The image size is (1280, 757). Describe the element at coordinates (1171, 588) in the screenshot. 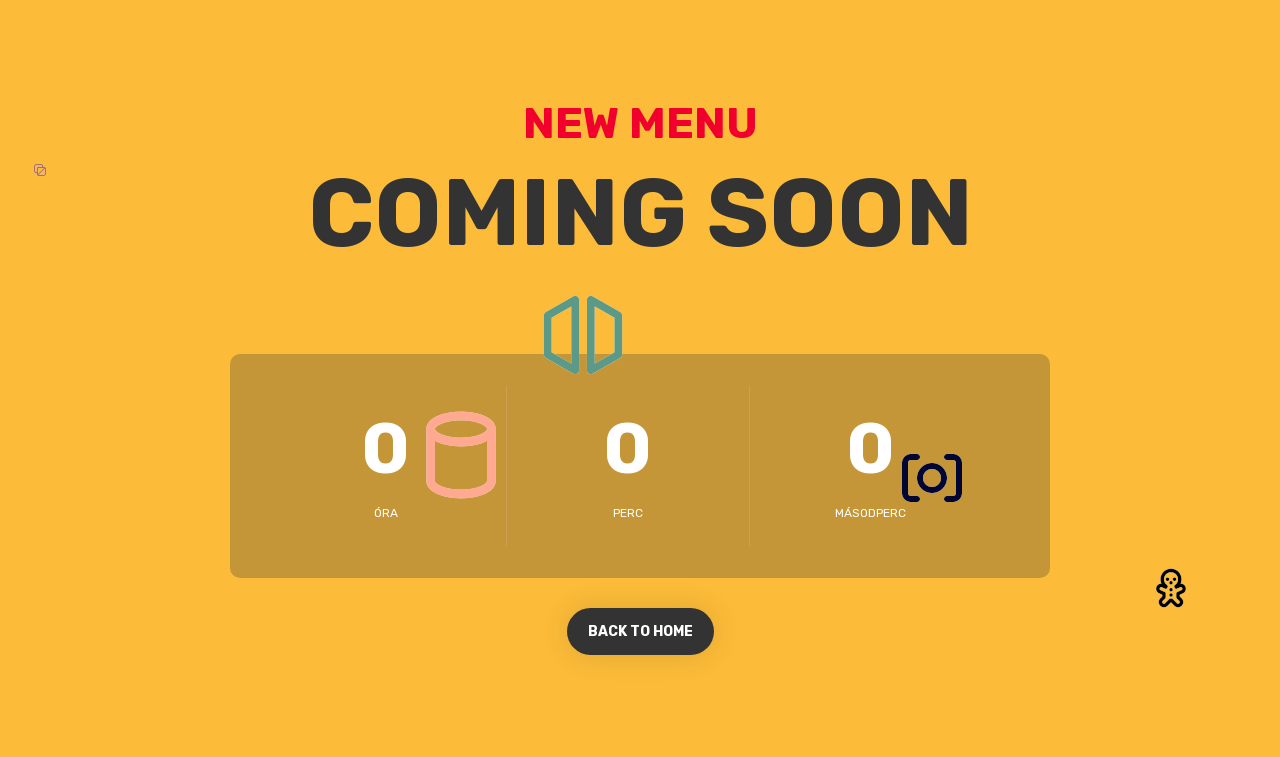

I see `access holiday or seasonal content` at that location.